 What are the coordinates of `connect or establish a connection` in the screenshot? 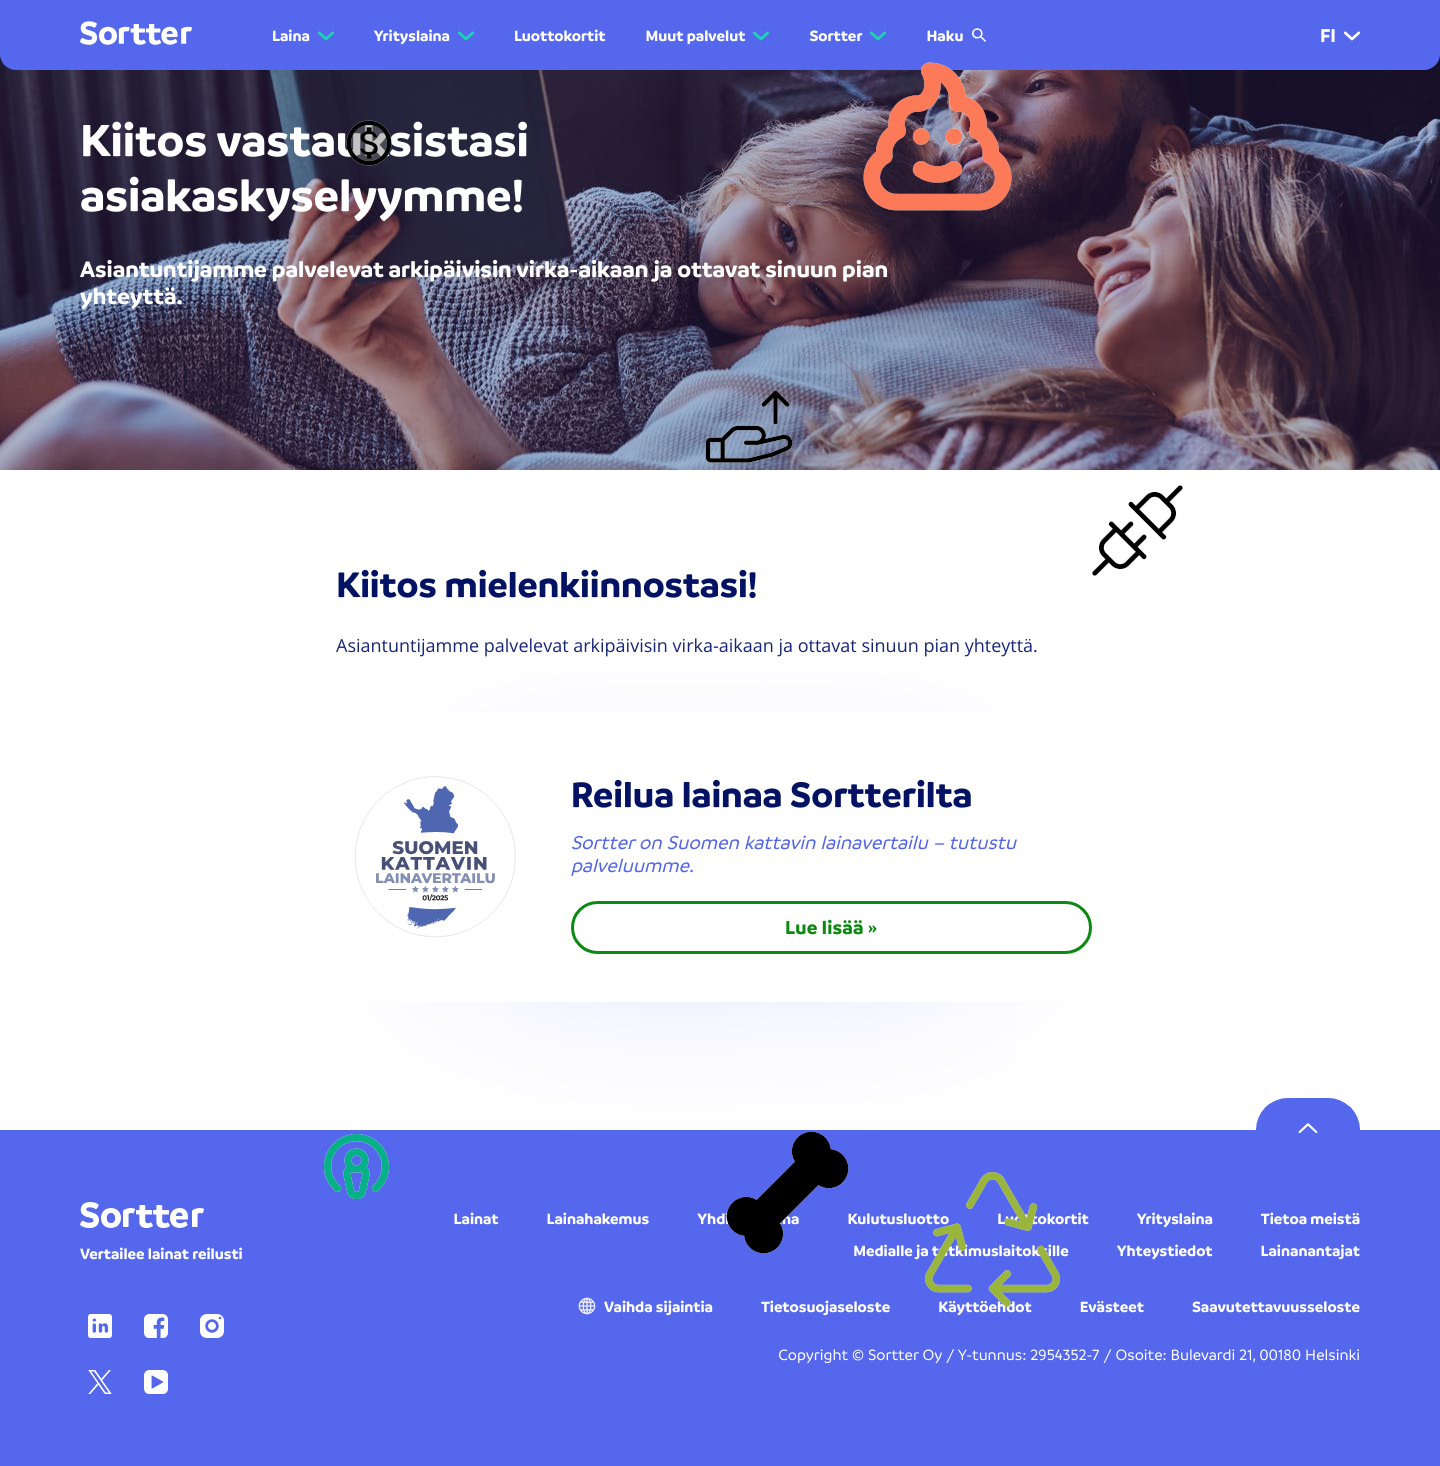 It's located at (1137, 530).